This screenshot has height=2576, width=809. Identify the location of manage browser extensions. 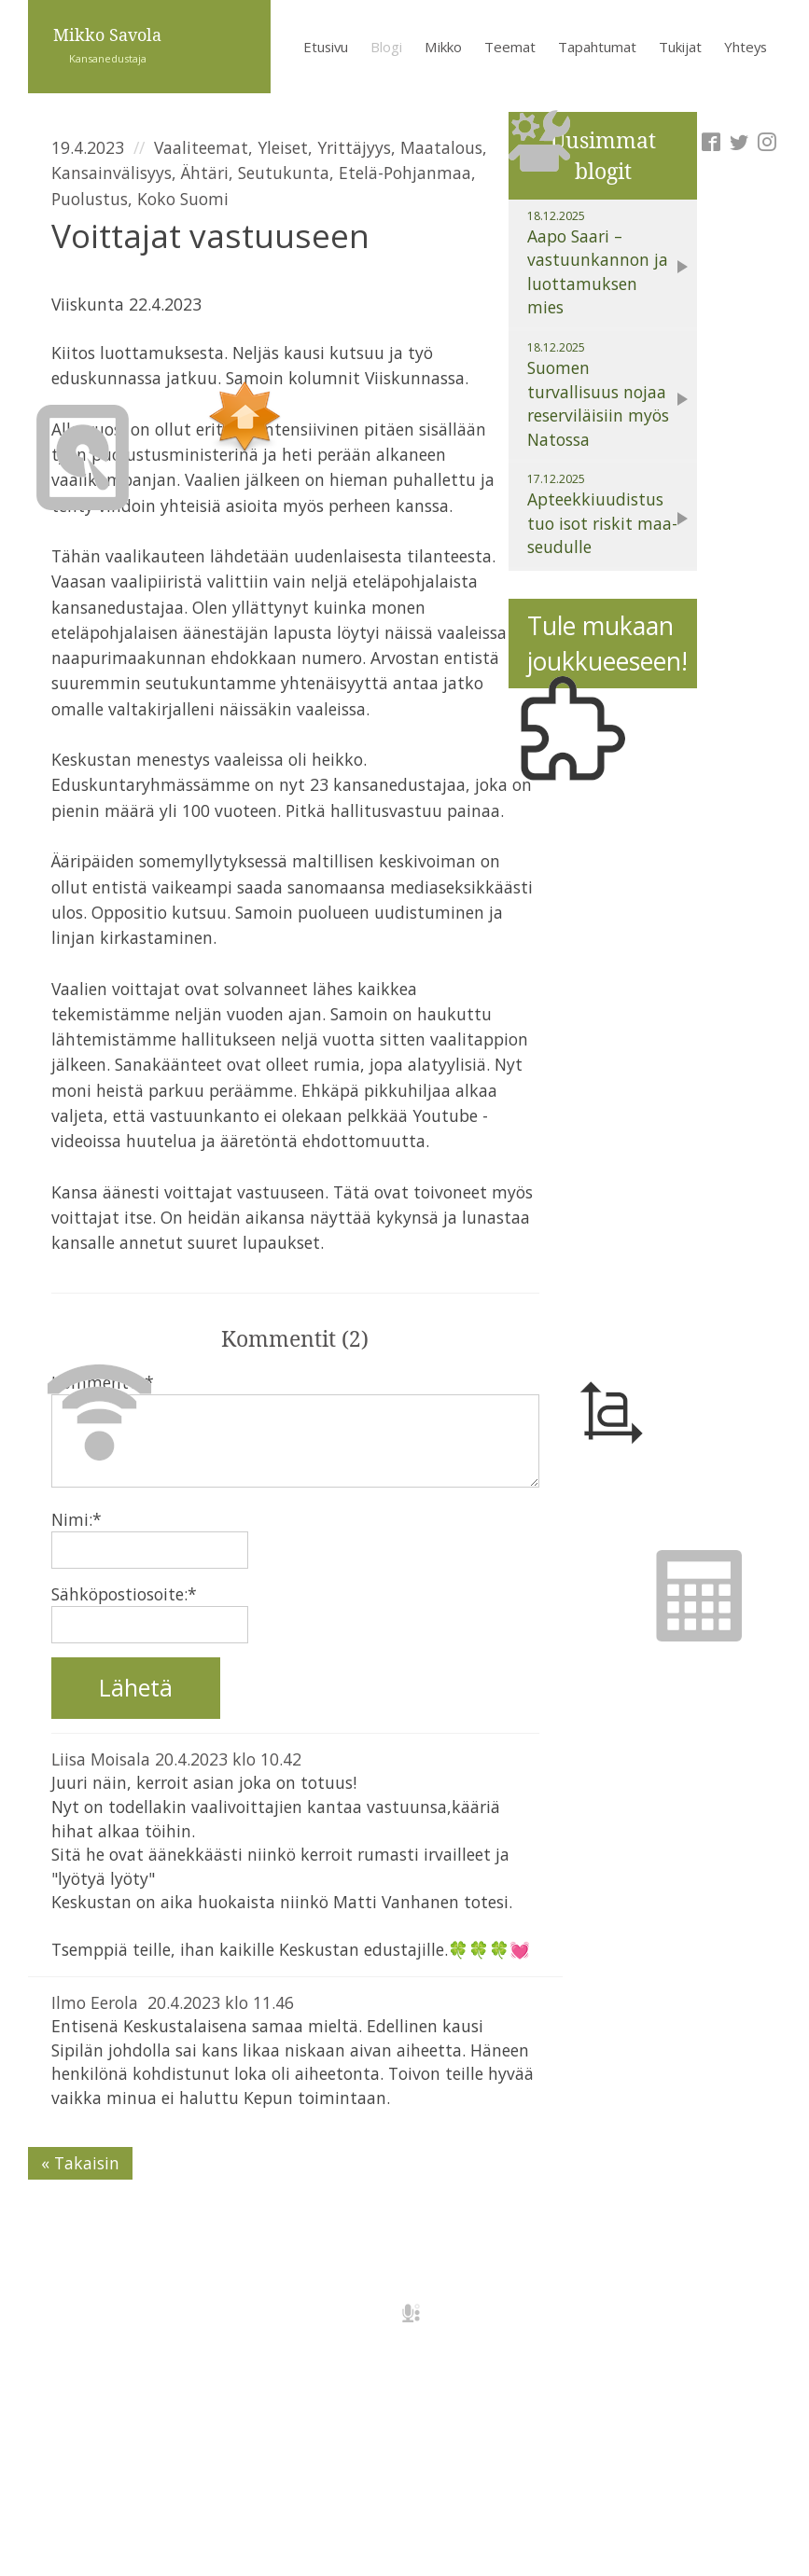
(569, 731).